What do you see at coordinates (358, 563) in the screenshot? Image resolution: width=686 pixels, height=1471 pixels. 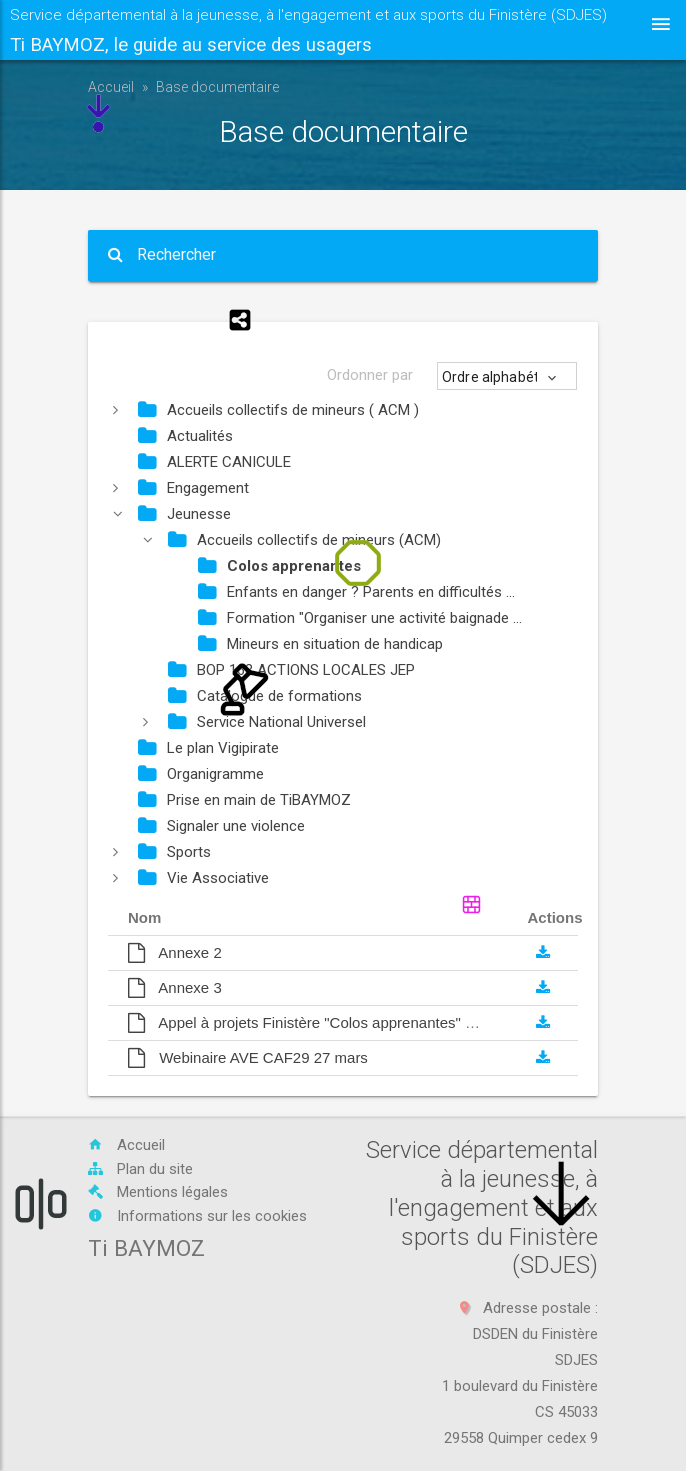 I see `indicates a stop or warning state` at bounding box center [358, 563].